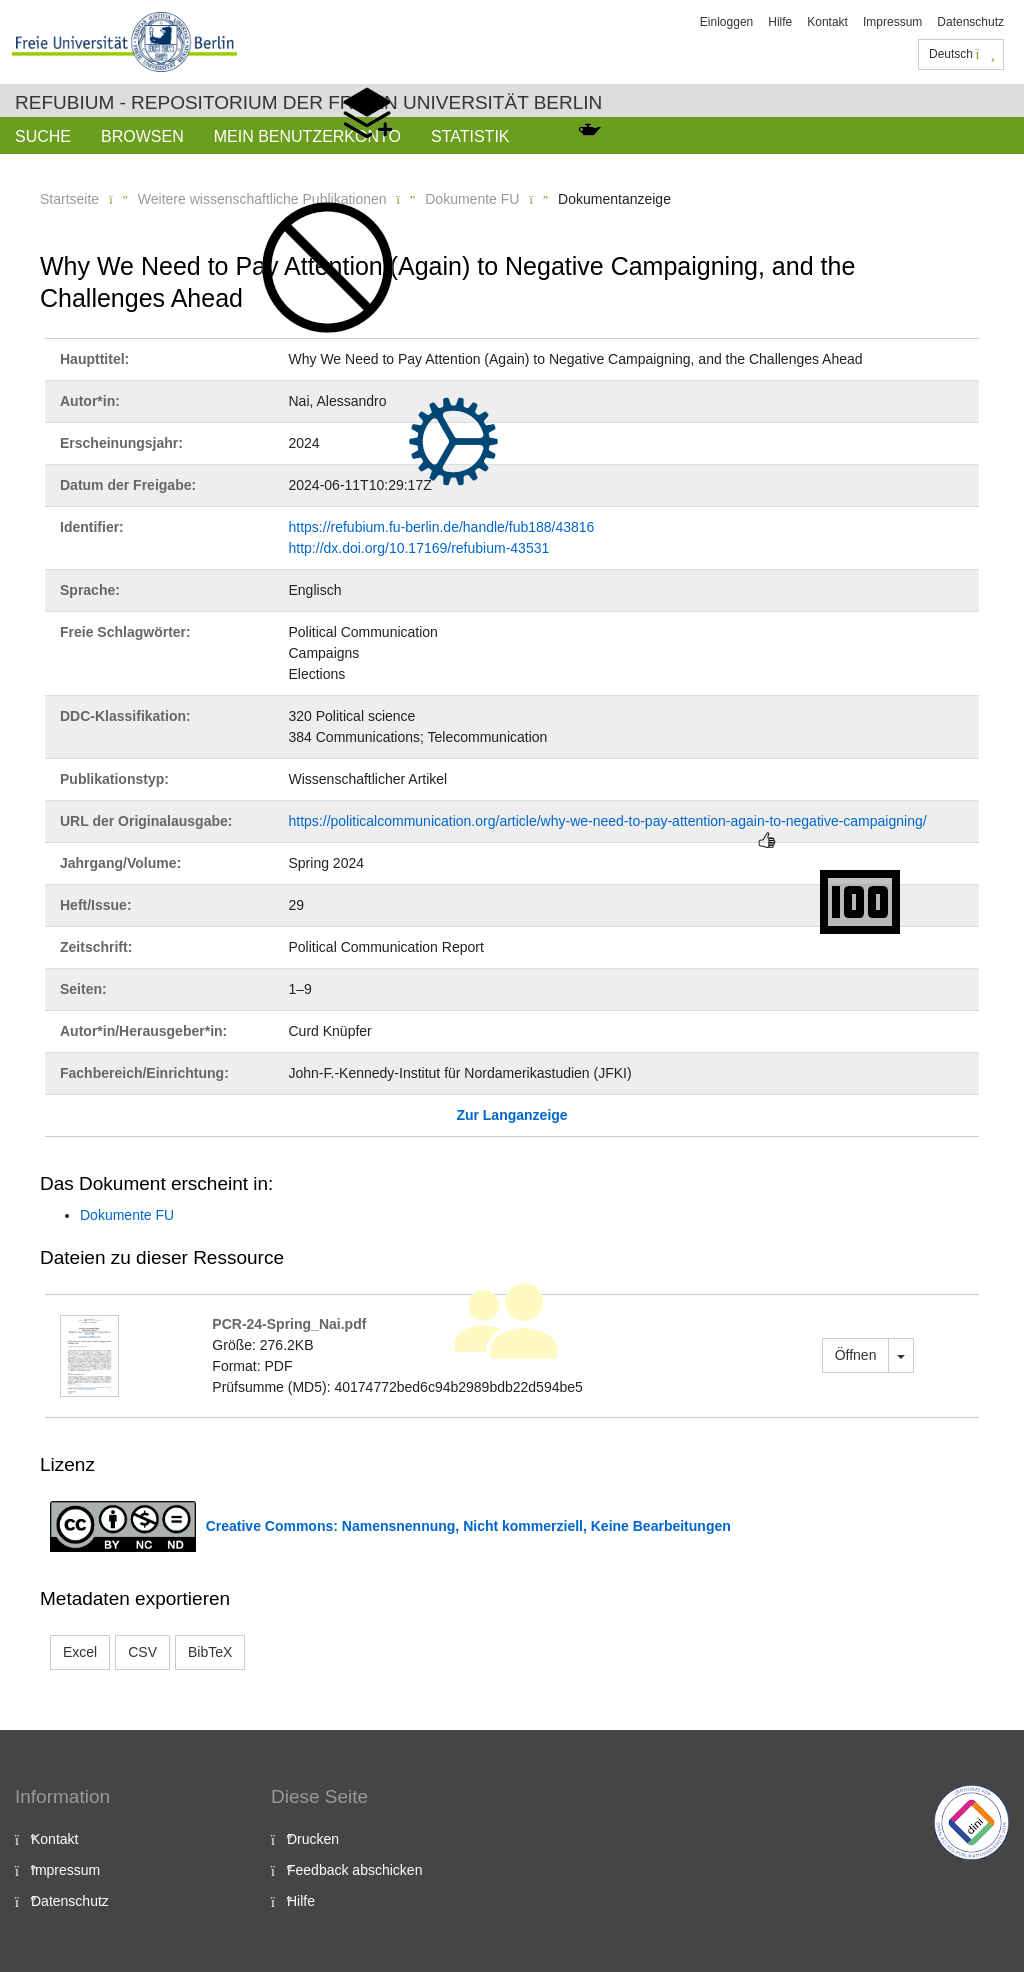 The image size is (1024, 1972). Describe the element at coordinates (860, 902) in the screenshot. I see `view currency or money-related features` at that location.